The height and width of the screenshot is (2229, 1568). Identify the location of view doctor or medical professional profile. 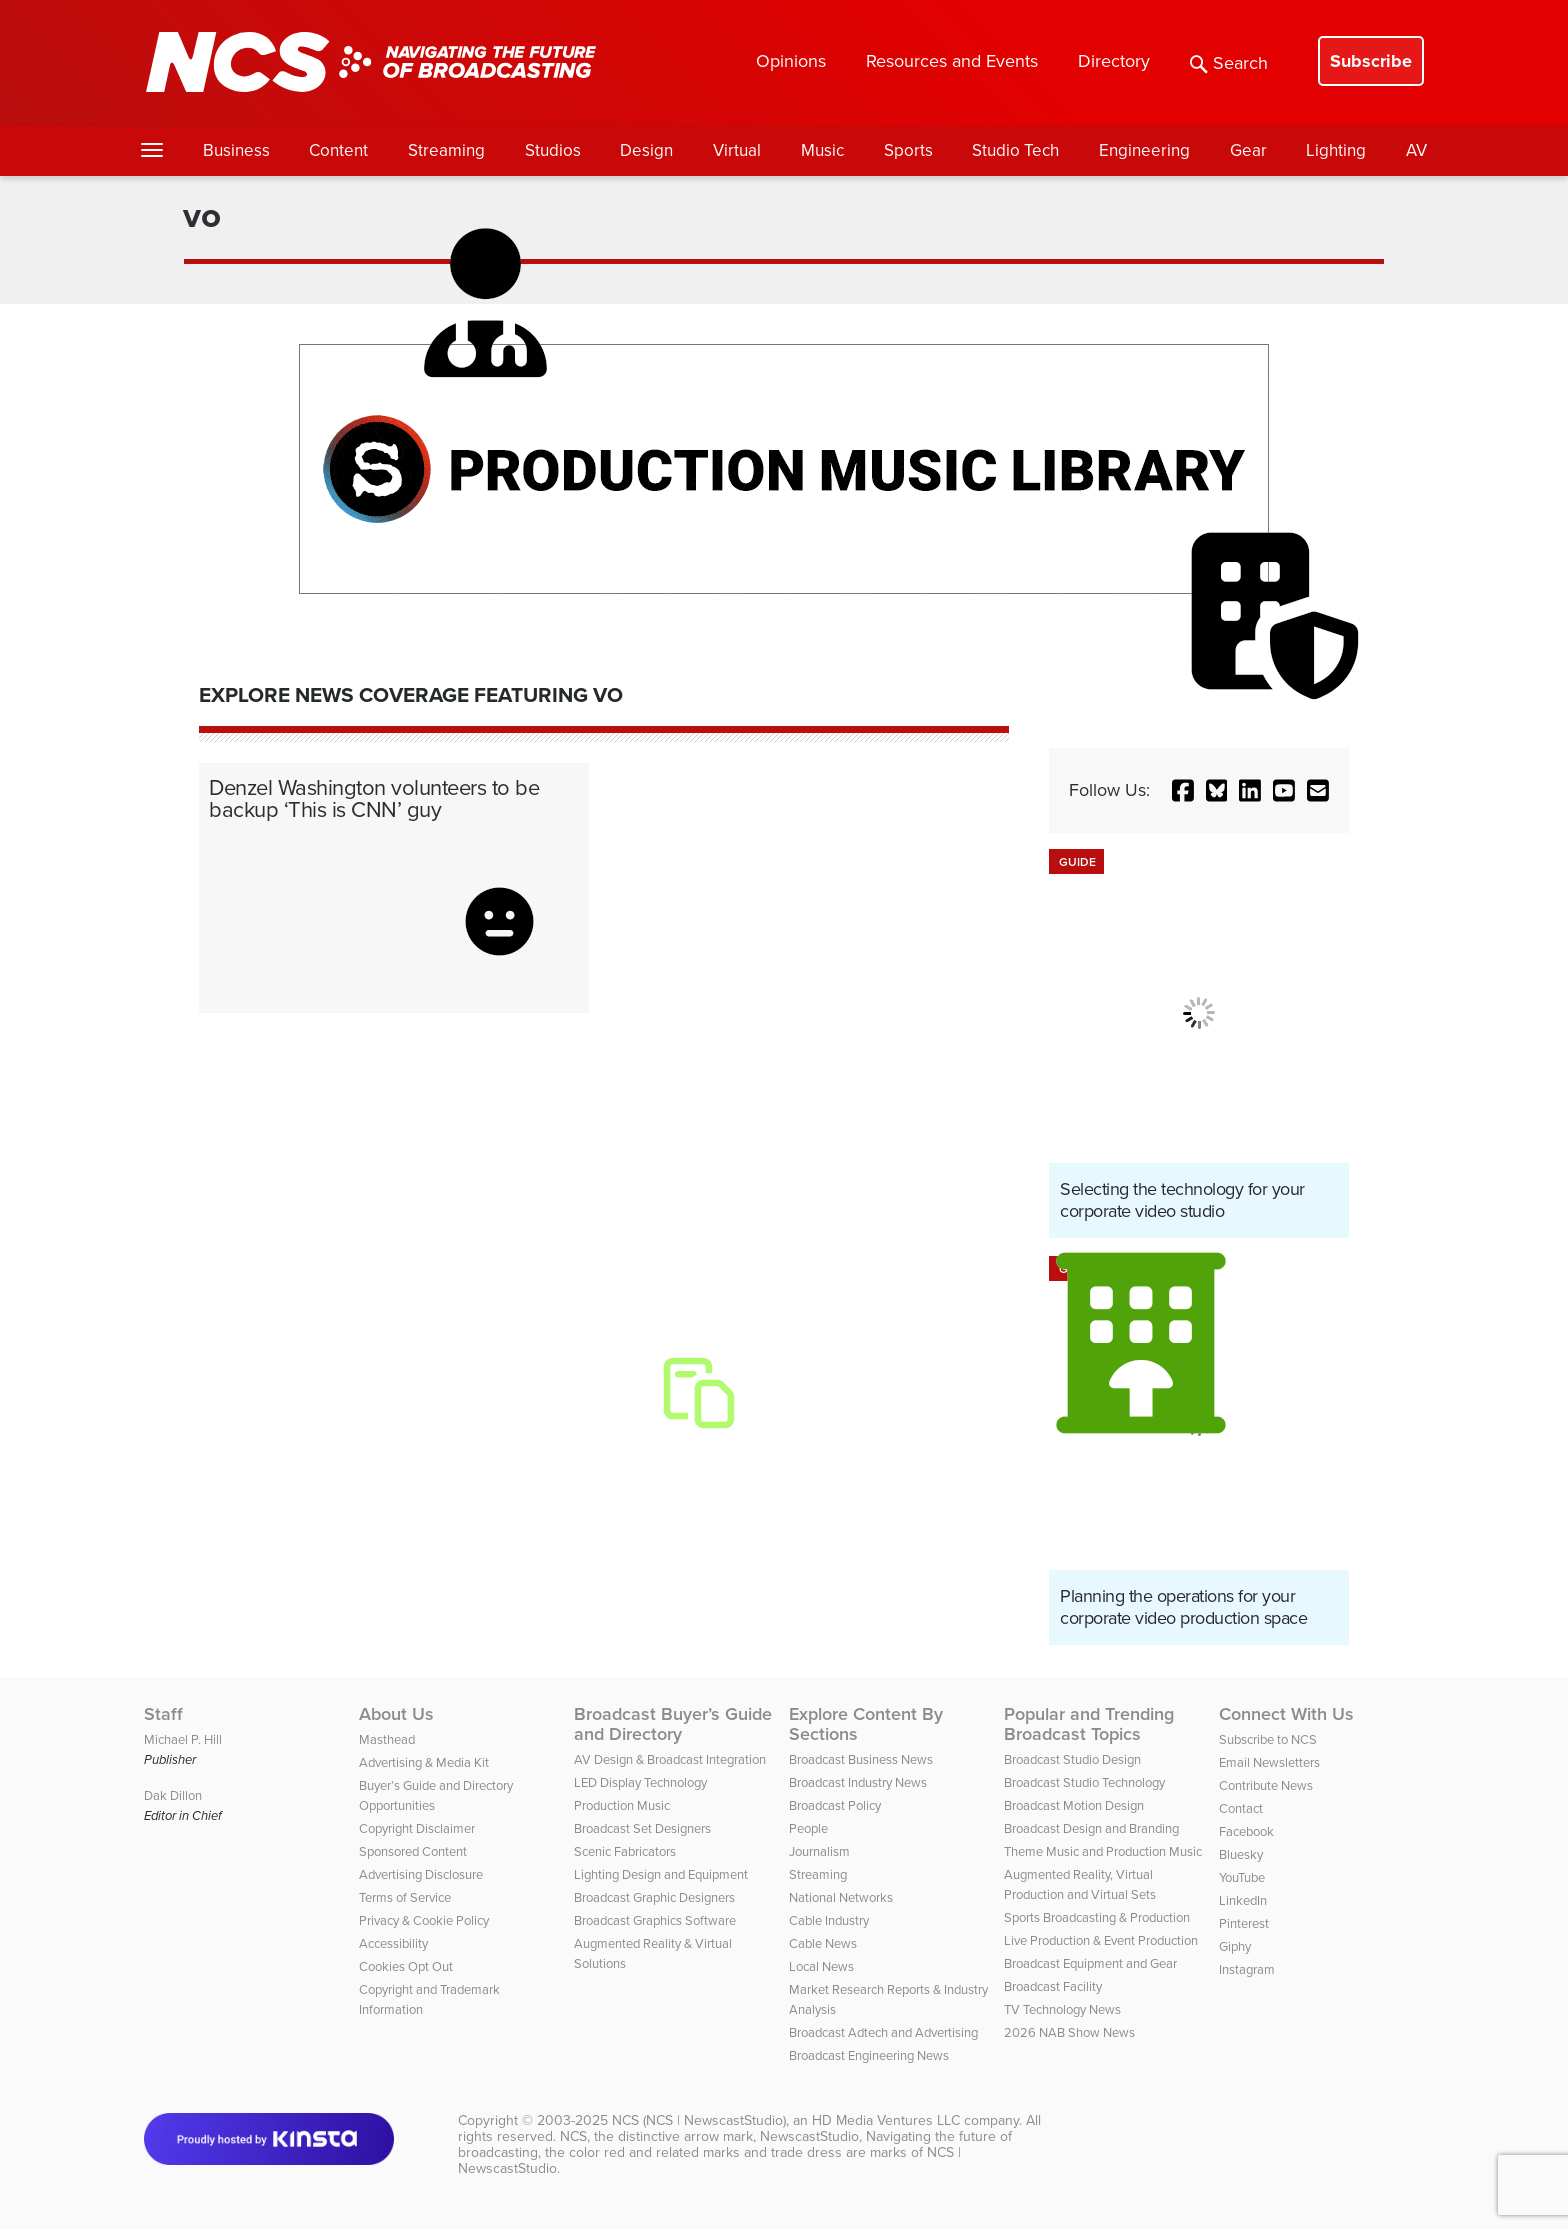
(485, 301).